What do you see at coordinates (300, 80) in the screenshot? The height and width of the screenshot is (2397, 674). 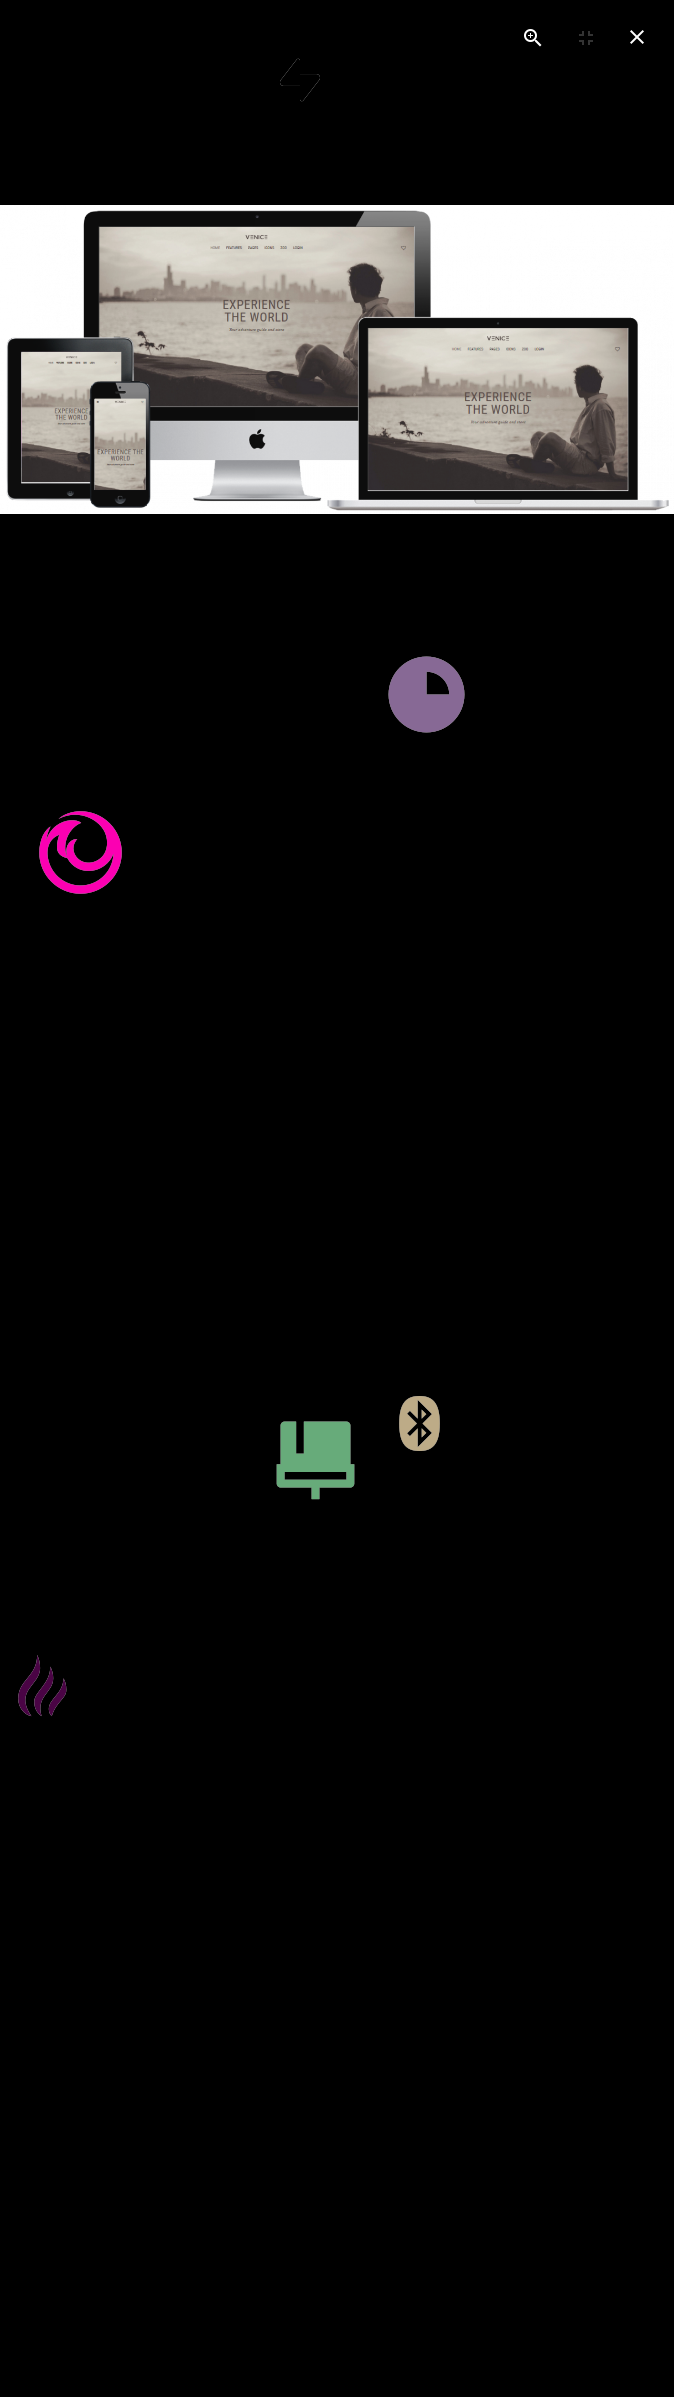 I see `supabase logo` at bounding box center [300, 80].